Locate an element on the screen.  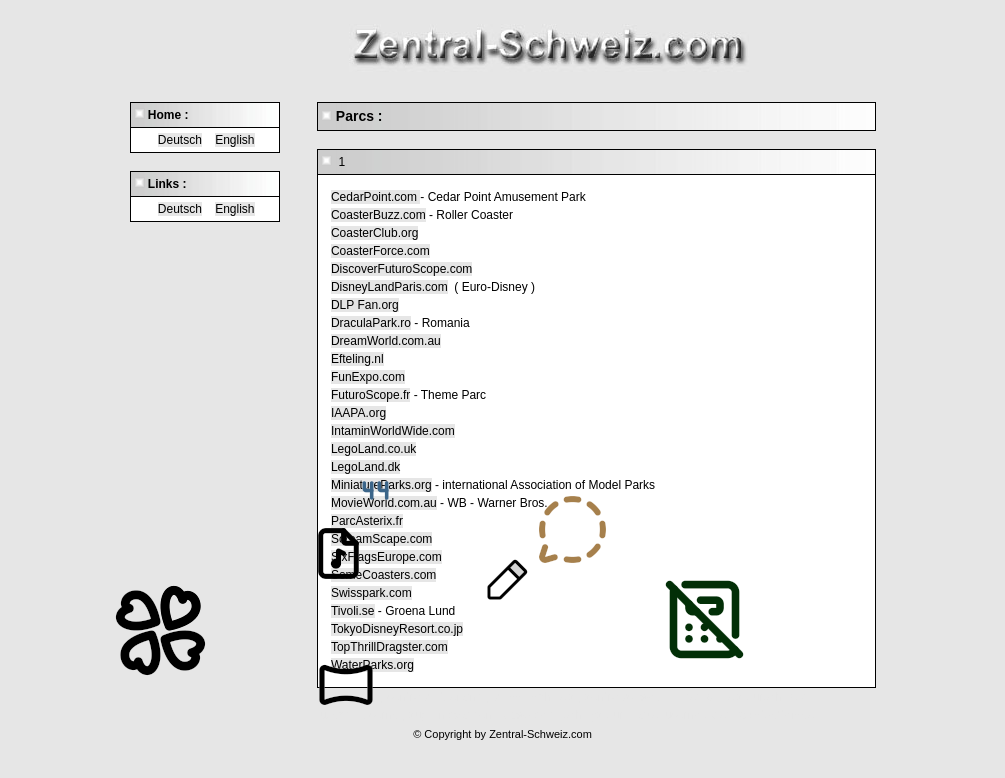
indicates item number 44 in a list or sequence is located at coordinates (375, 490).